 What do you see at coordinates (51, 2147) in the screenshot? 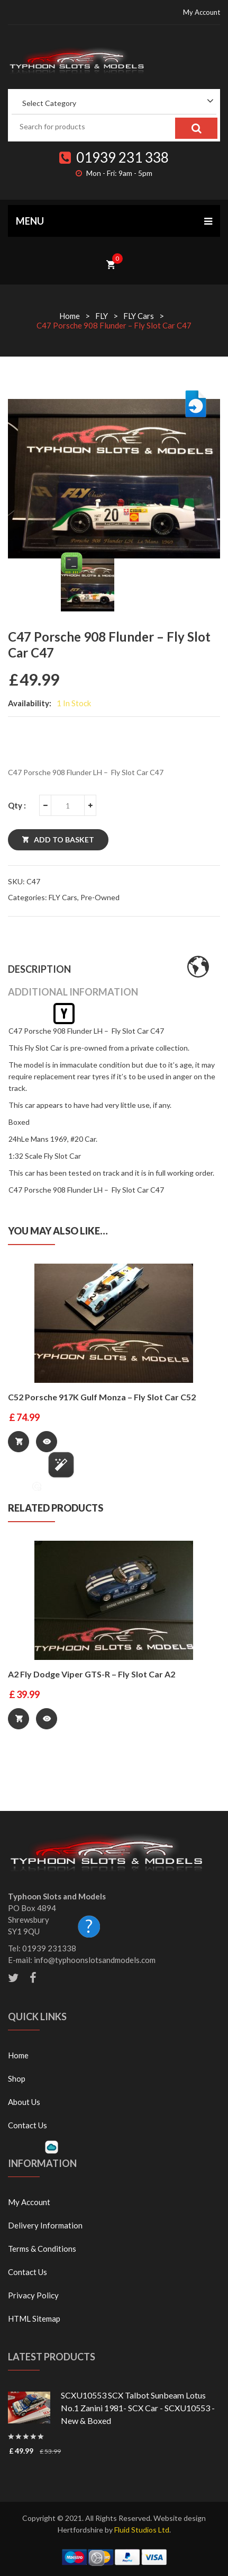
I see `launch airvpn application` at bounding box center [51, 2147].